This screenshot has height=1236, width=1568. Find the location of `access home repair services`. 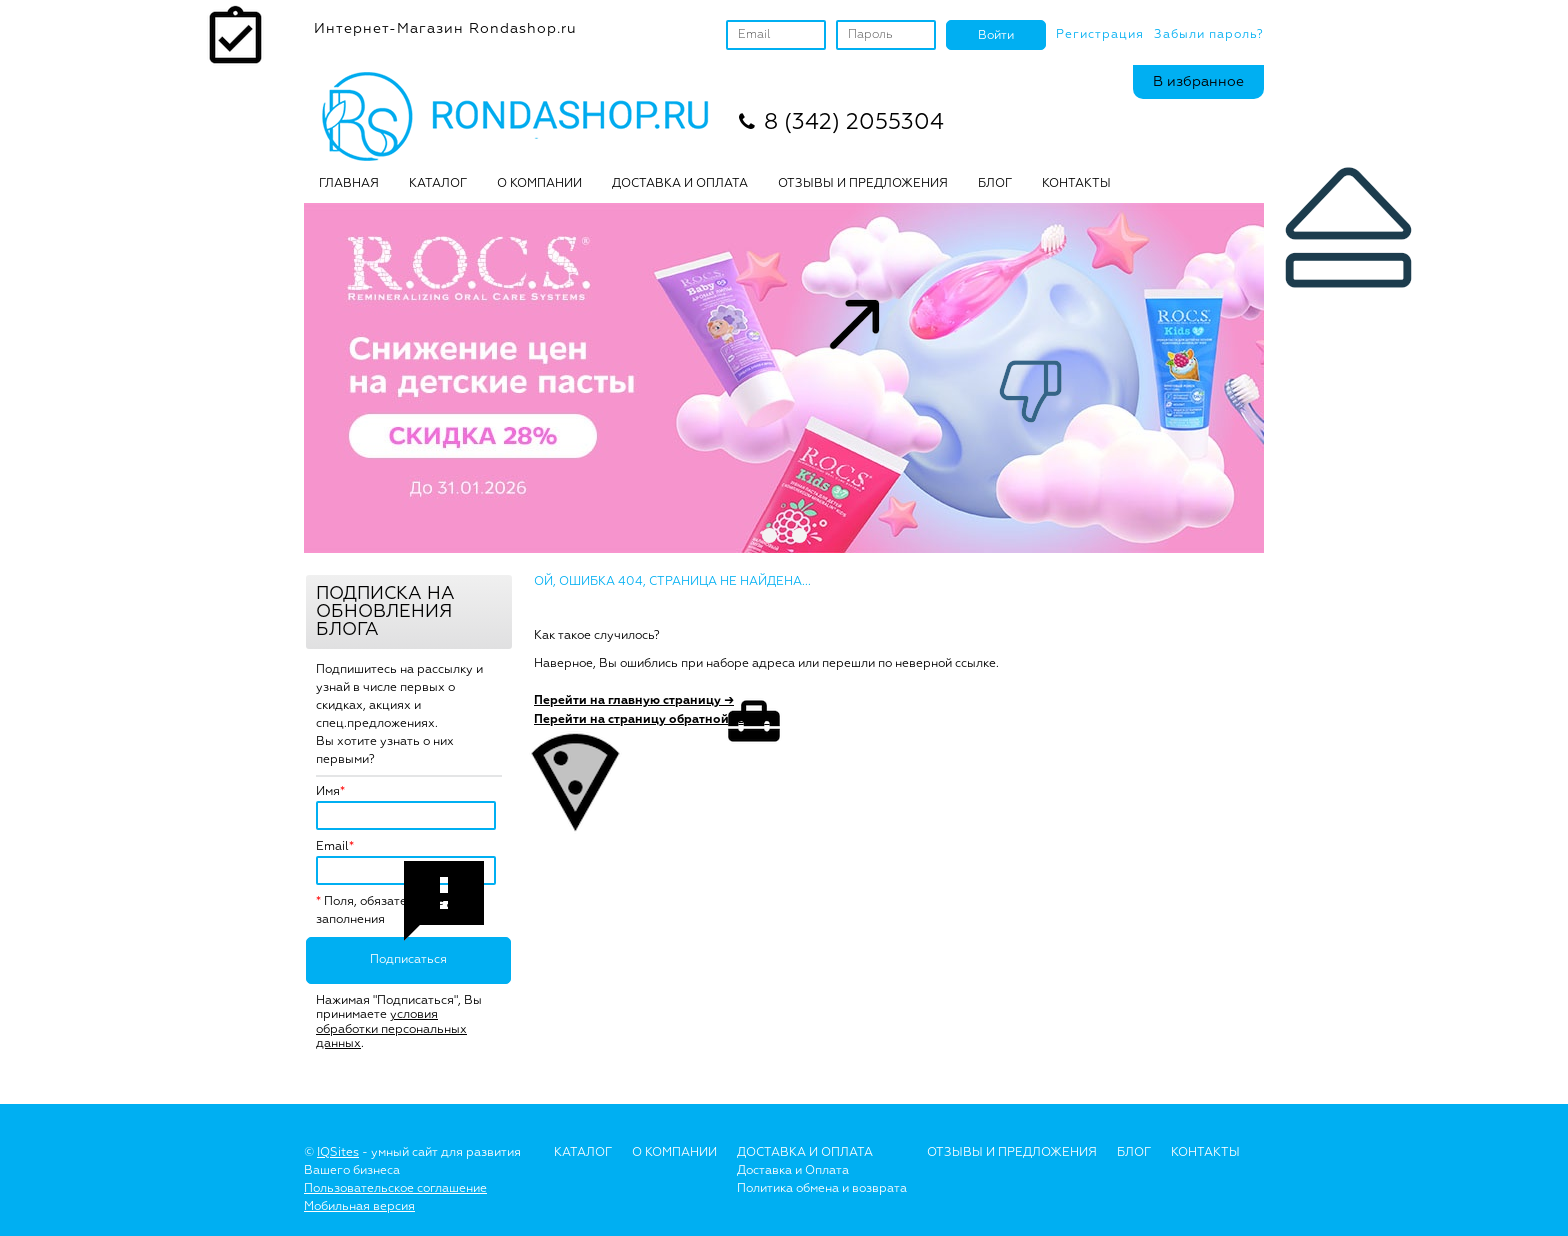

access home repair services is located at coordinates (754, 721).